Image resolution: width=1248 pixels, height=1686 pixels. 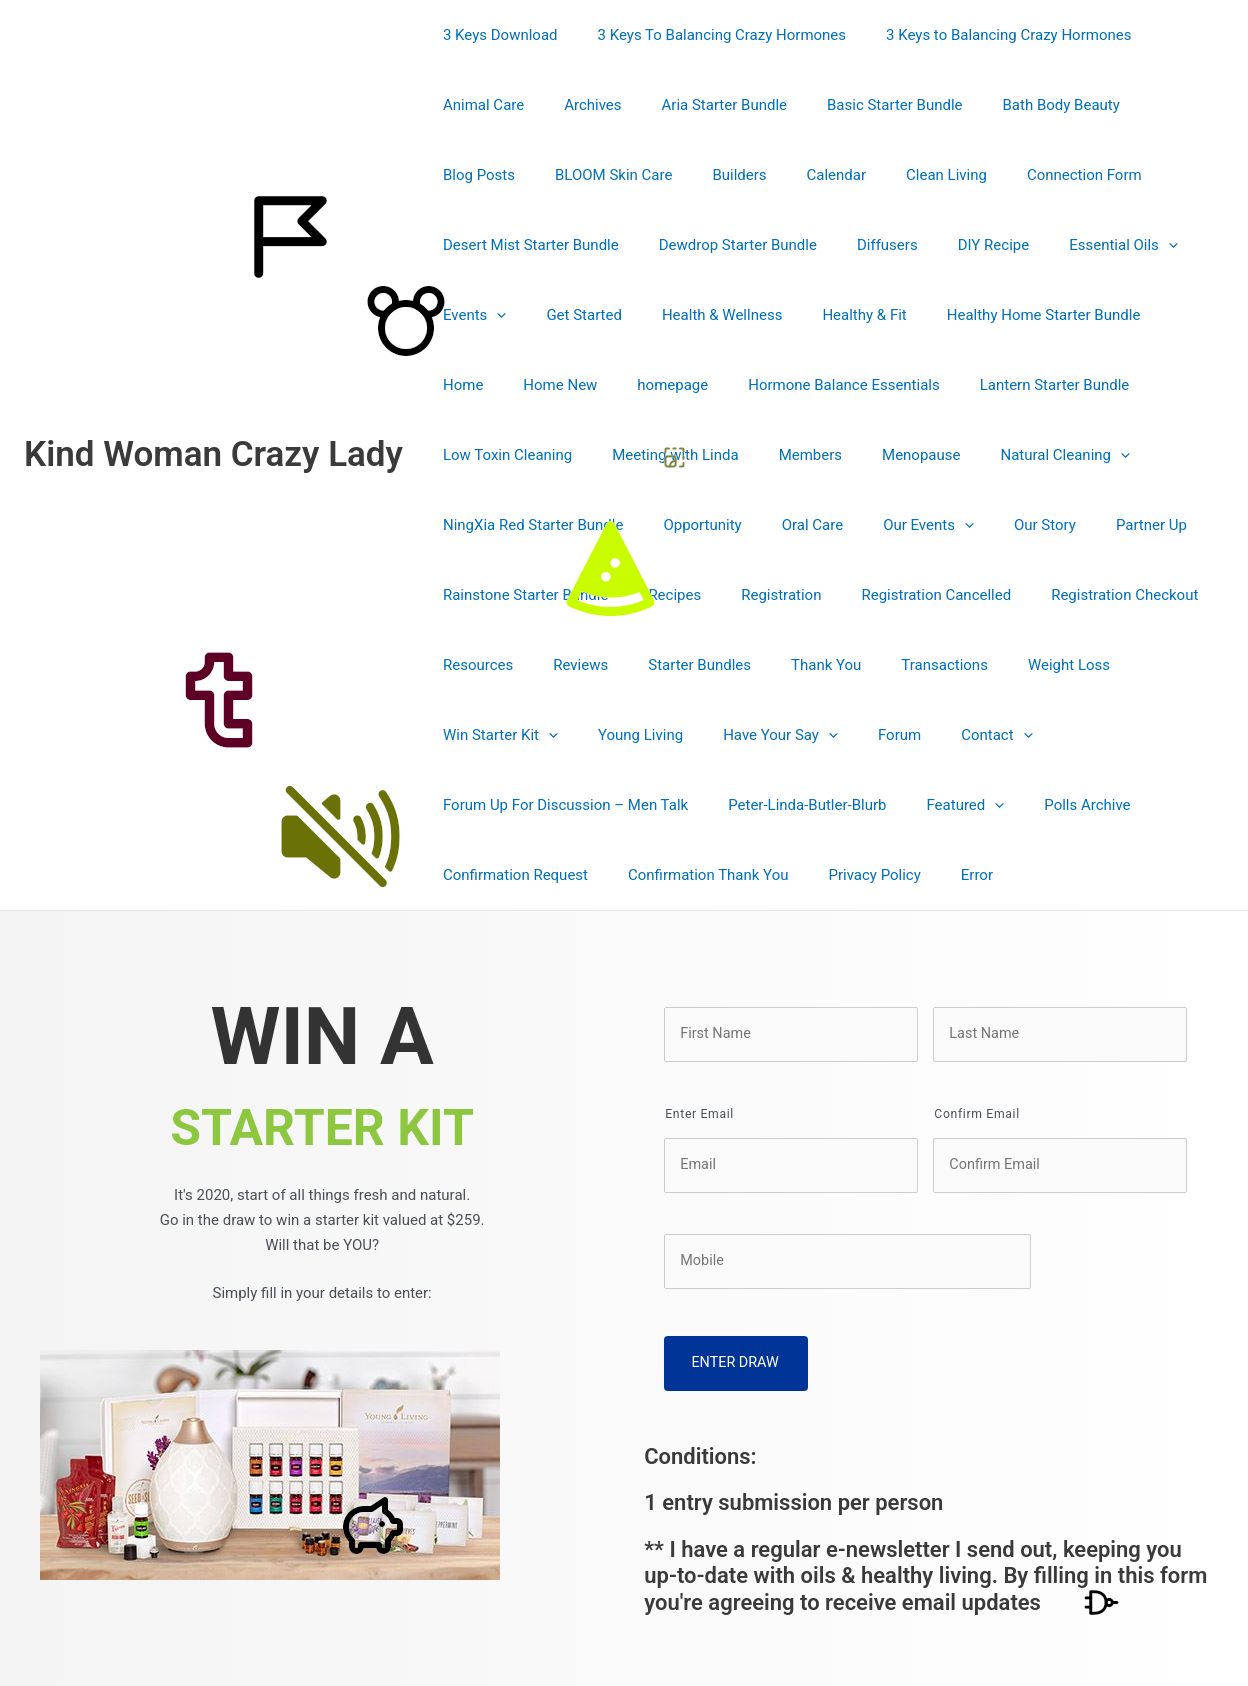 I want to click on access disney-related content or apps, so click(x=406, y=321).